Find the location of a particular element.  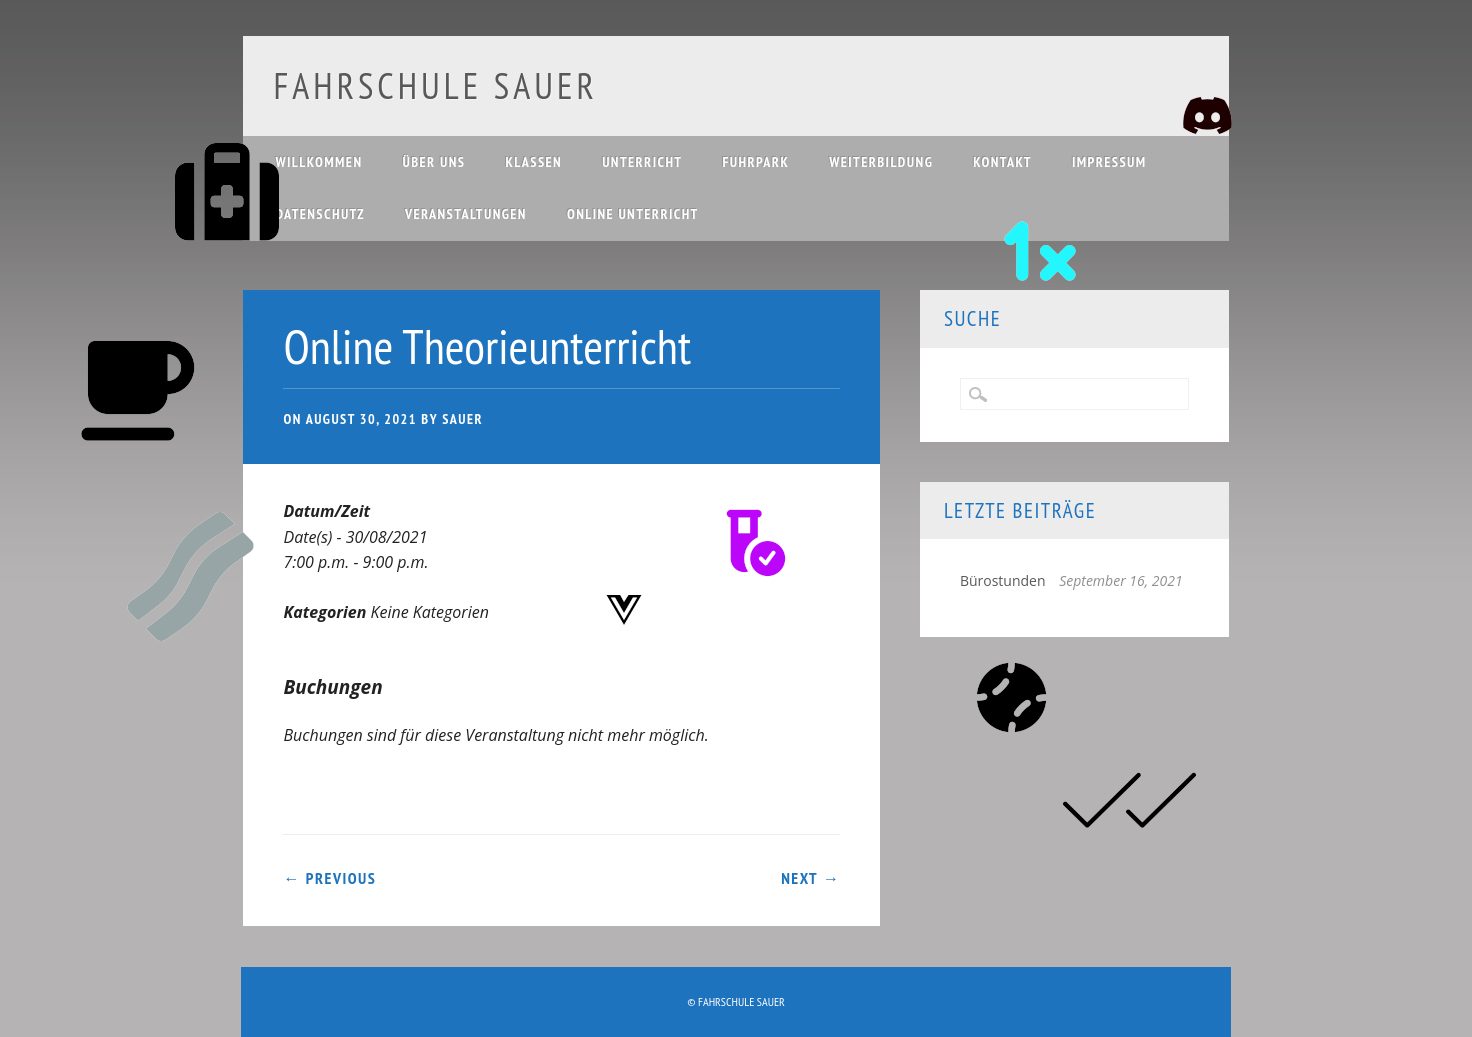

access health or medical services is located at coordinates (227, 195).